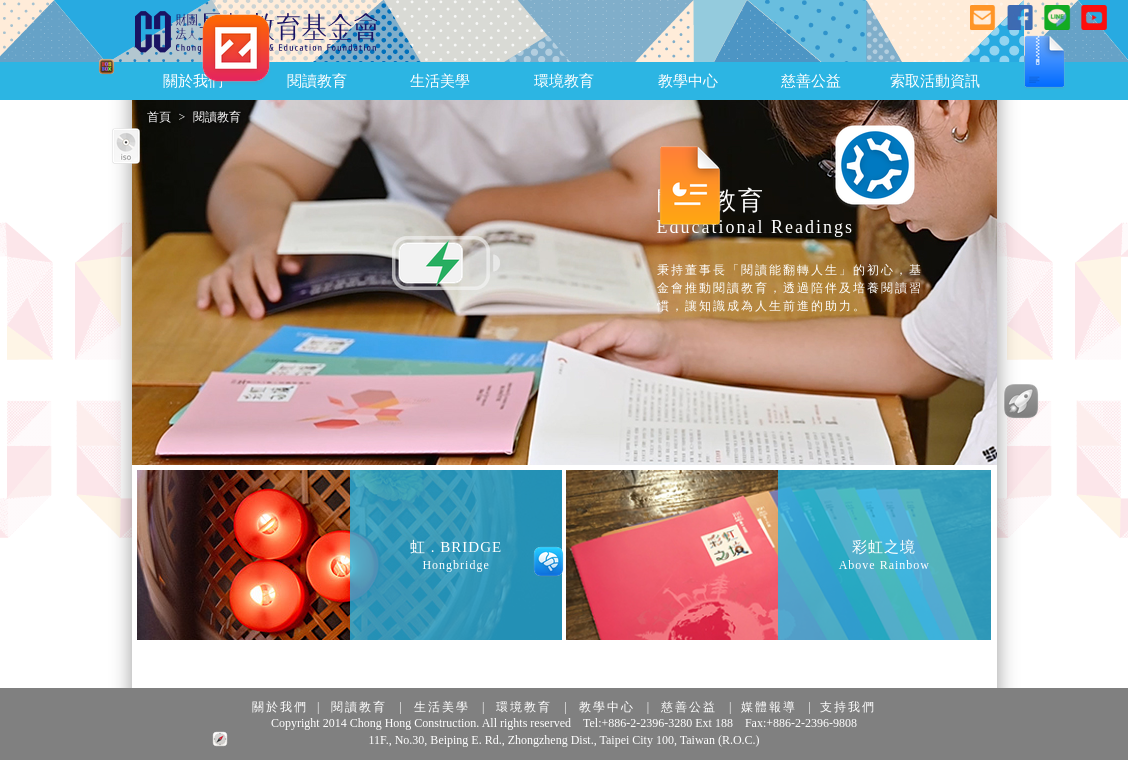 The height and width of the screenshot is (760, 1128). What do you see at coordinates (106, 66) in the screenshot?
I see `launch dosbox-x emulator` at bounding box center [106, 66].